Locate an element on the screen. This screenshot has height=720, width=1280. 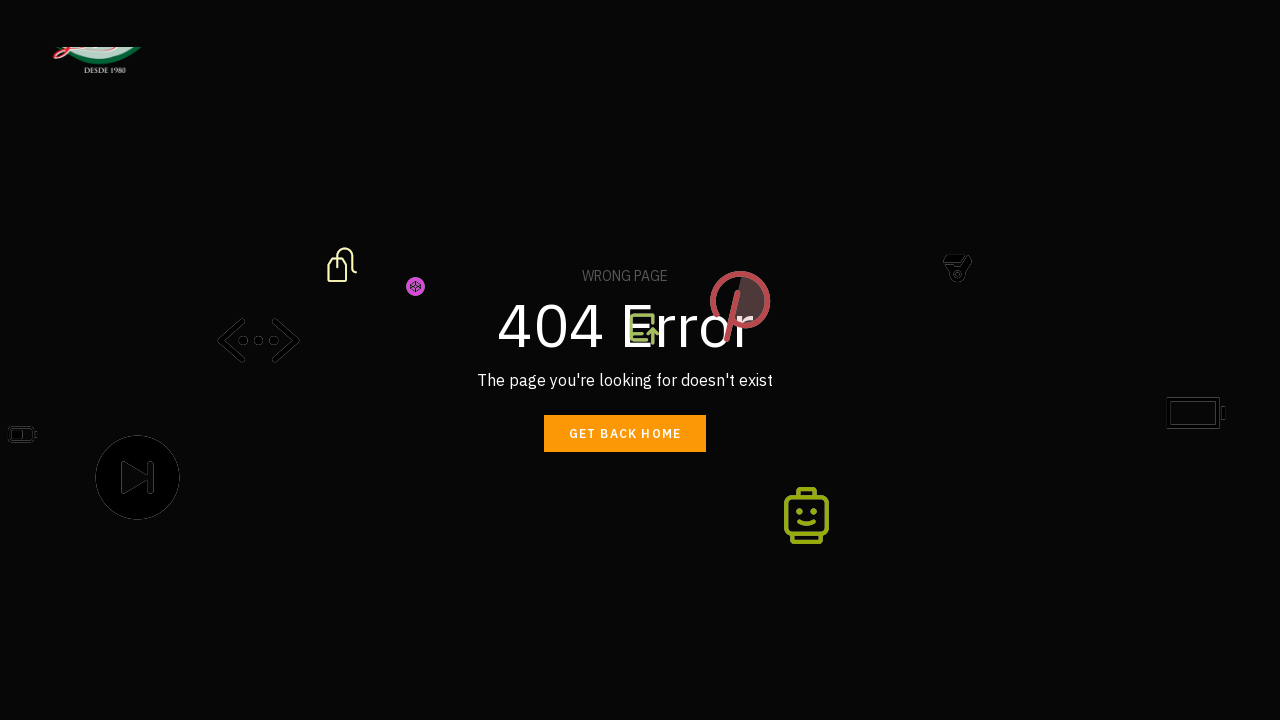
indicates battery at 50% charge level is located at coordinates (22, 434).